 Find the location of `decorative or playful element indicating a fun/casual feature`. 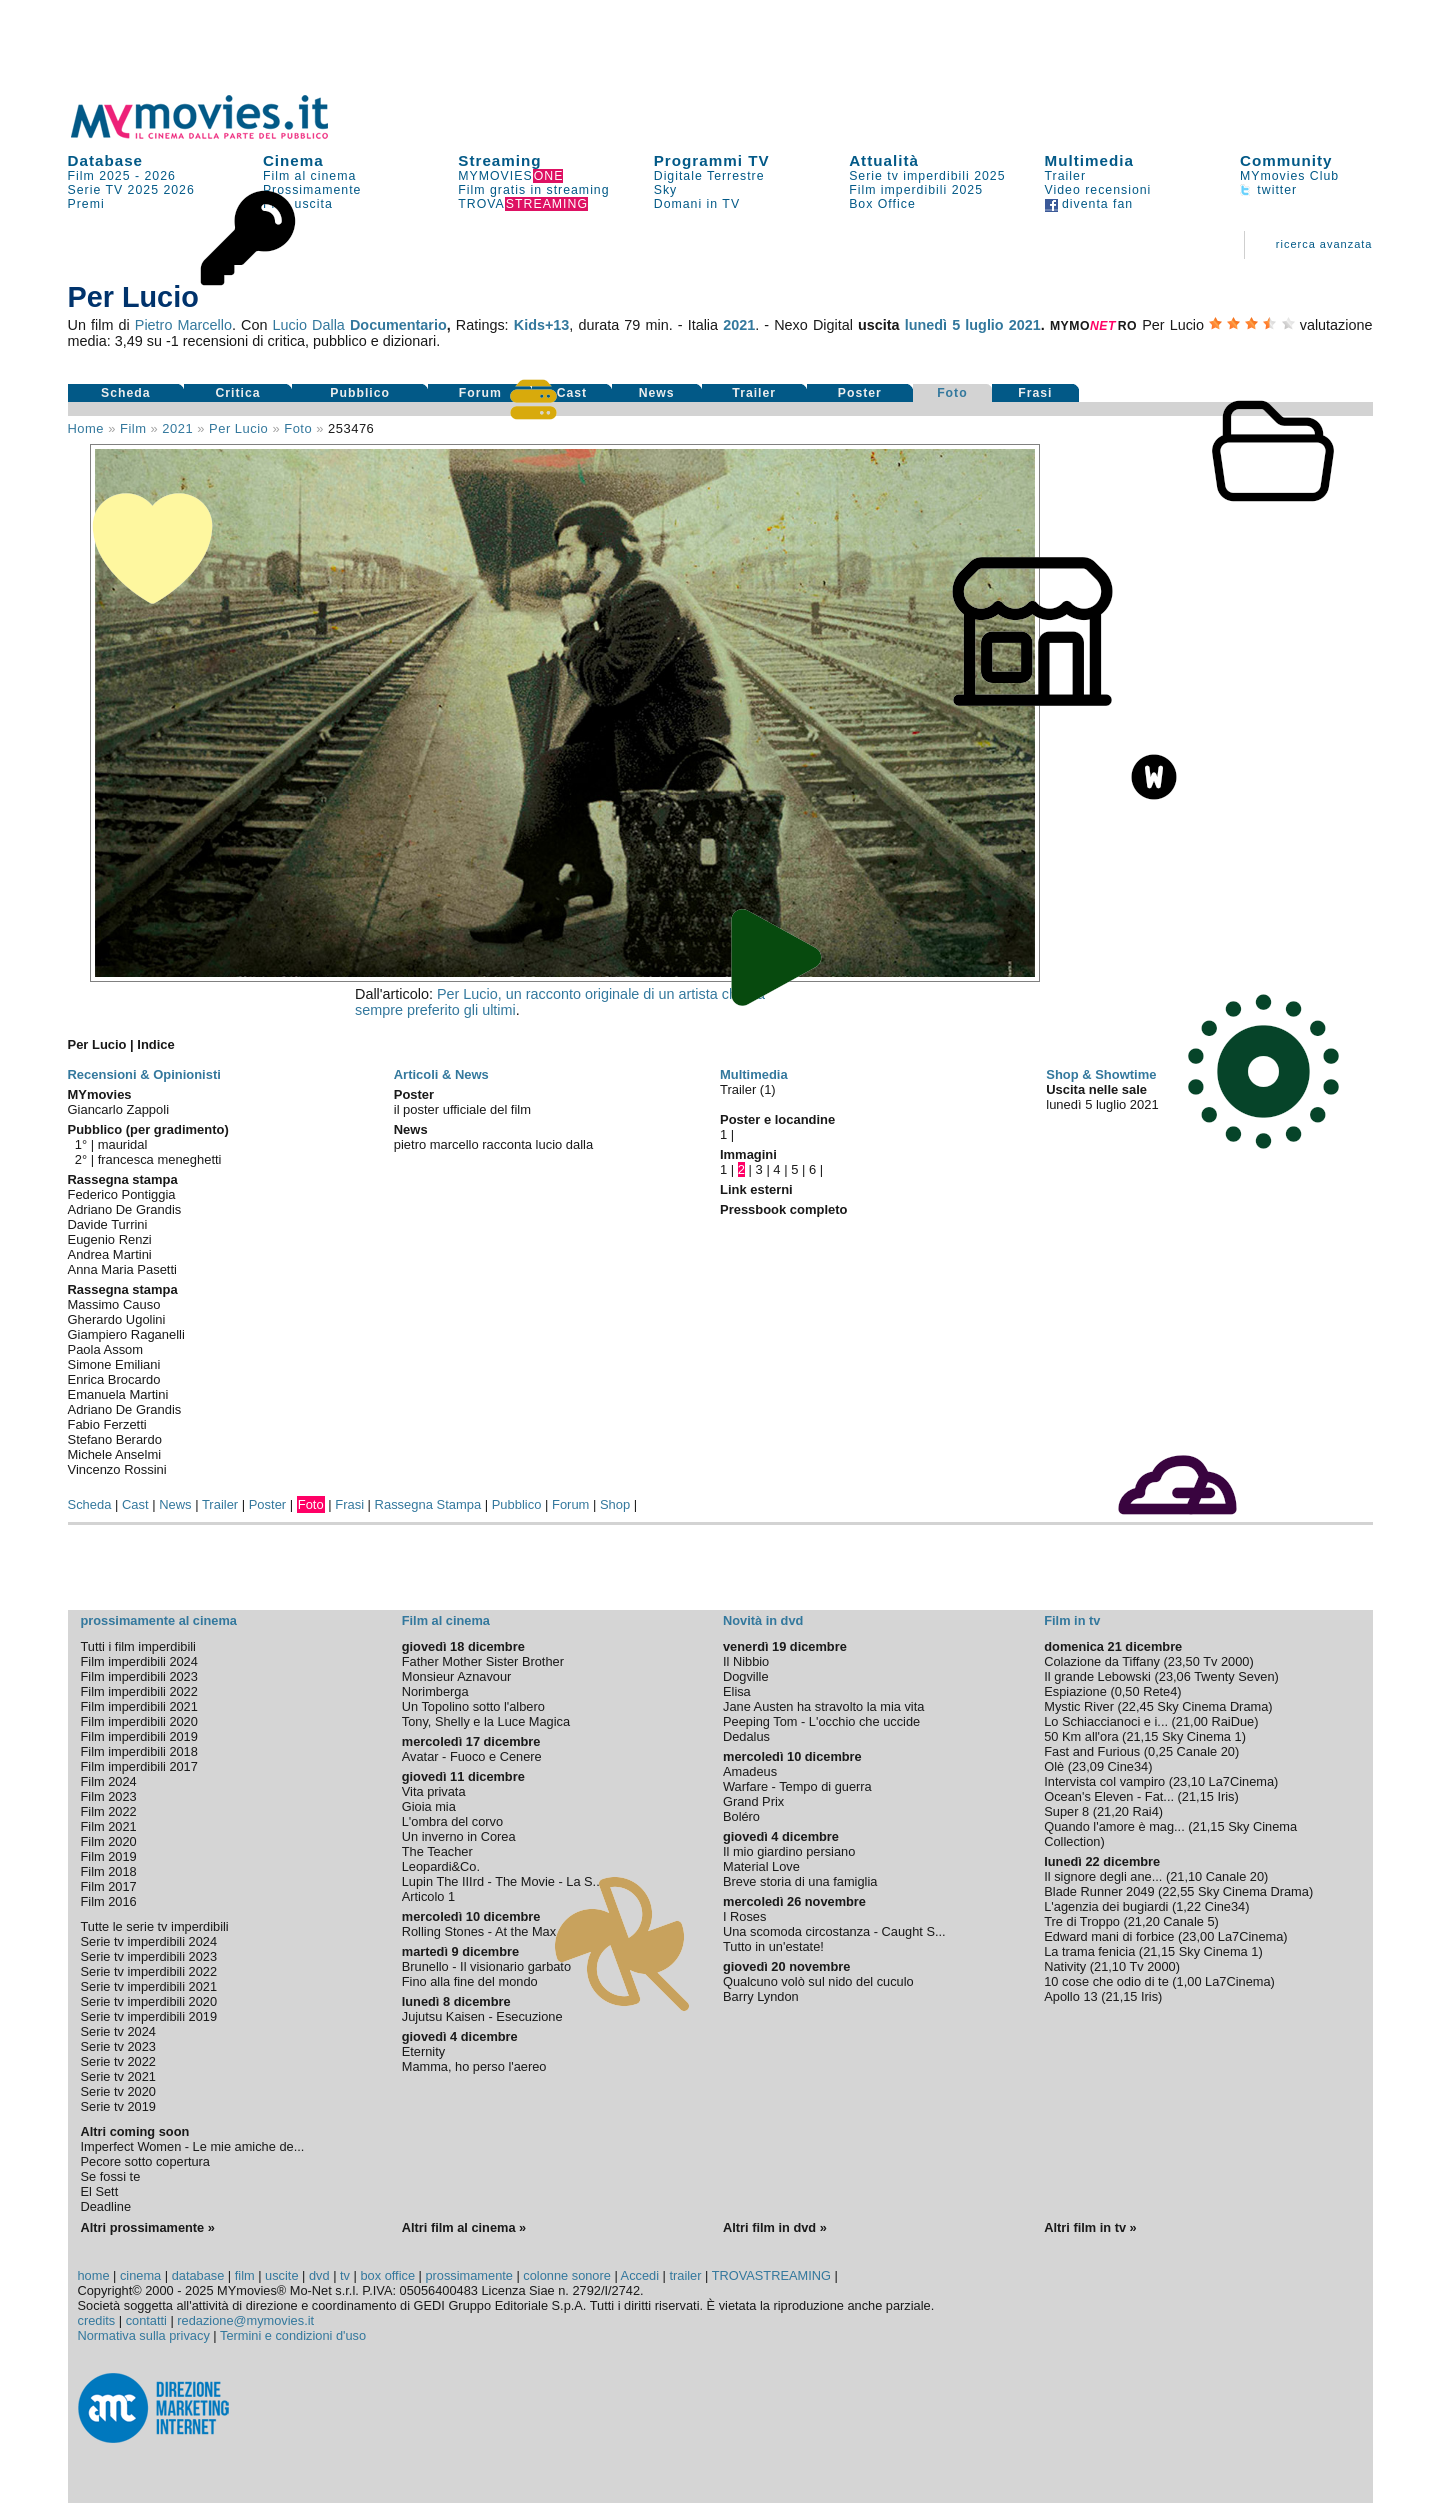

decorative or playful element indicating a fun/casual feature is located at coordinates (624, 1946).